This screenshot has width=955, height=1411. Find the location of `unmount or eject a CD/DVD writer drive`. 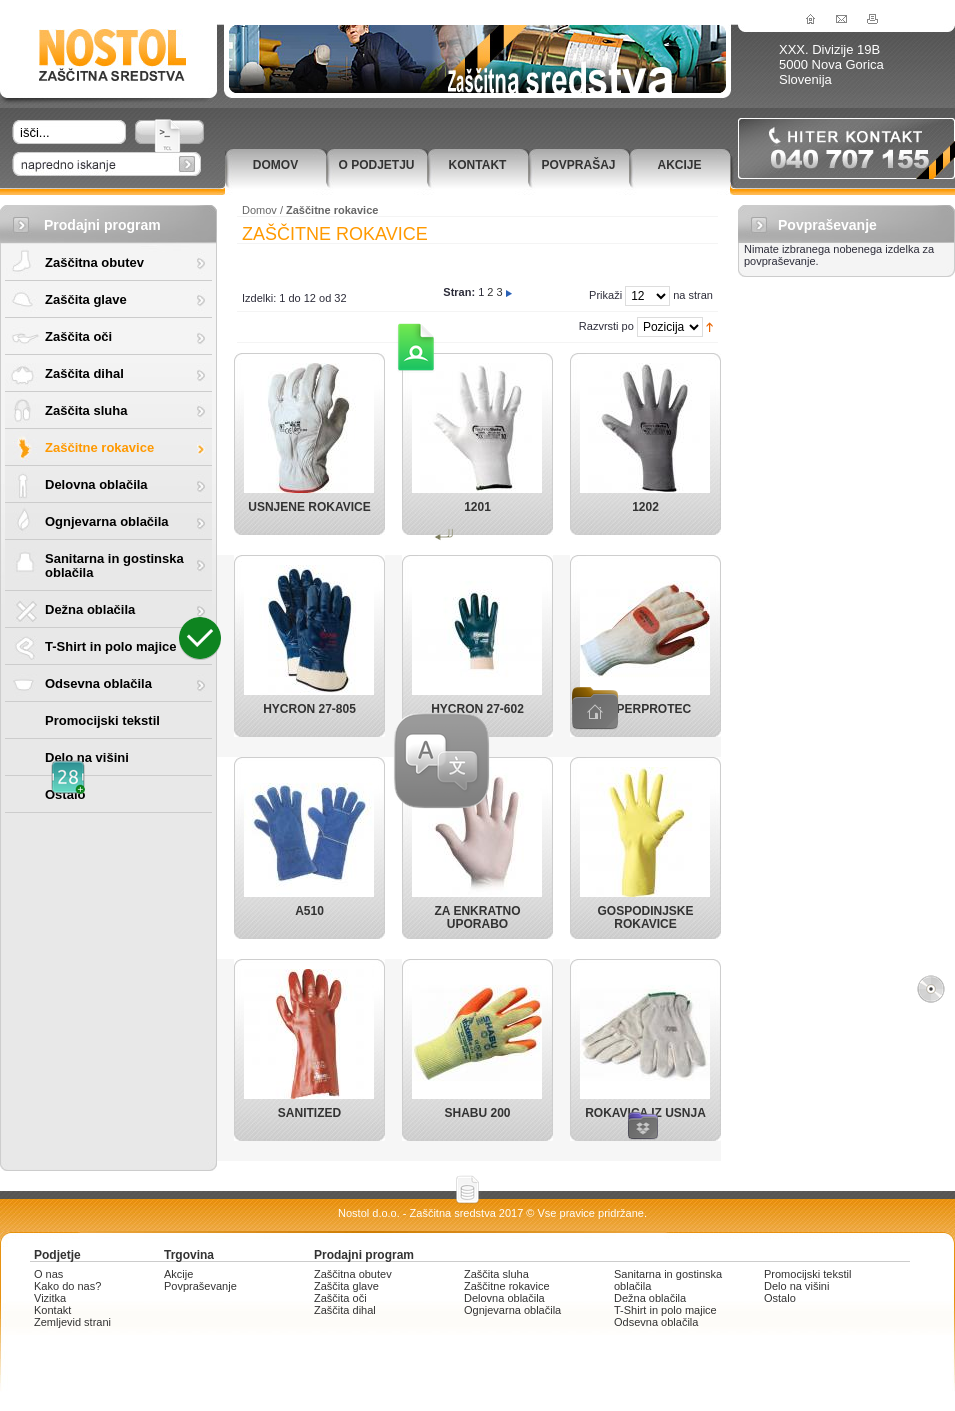

unmount or eject a CD/DVD writer drive is located at coordinates (931, 989).